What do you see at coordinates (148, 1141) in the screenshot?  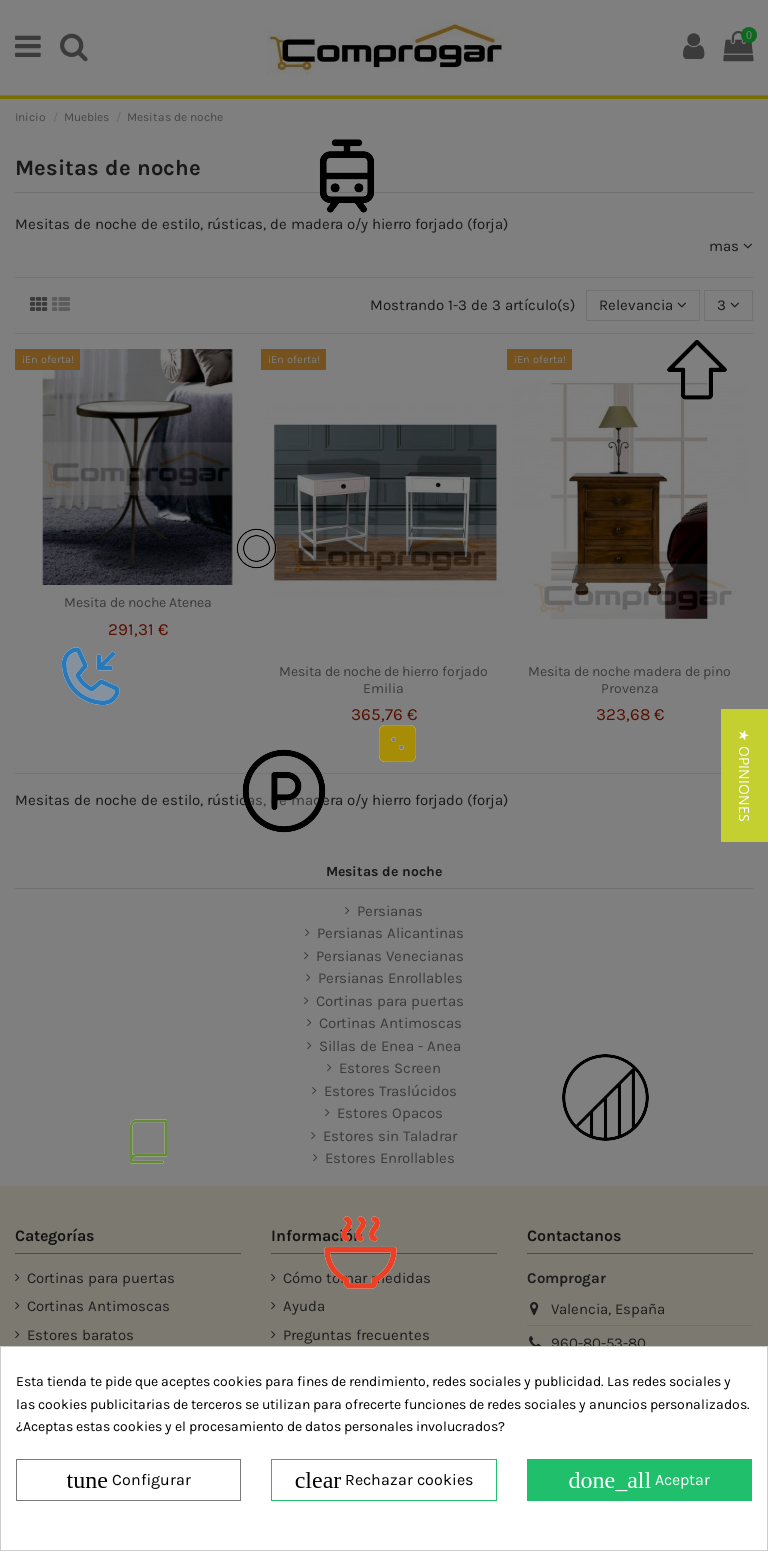 I see `open a book or reading view` at bounding box center [148, 1141].